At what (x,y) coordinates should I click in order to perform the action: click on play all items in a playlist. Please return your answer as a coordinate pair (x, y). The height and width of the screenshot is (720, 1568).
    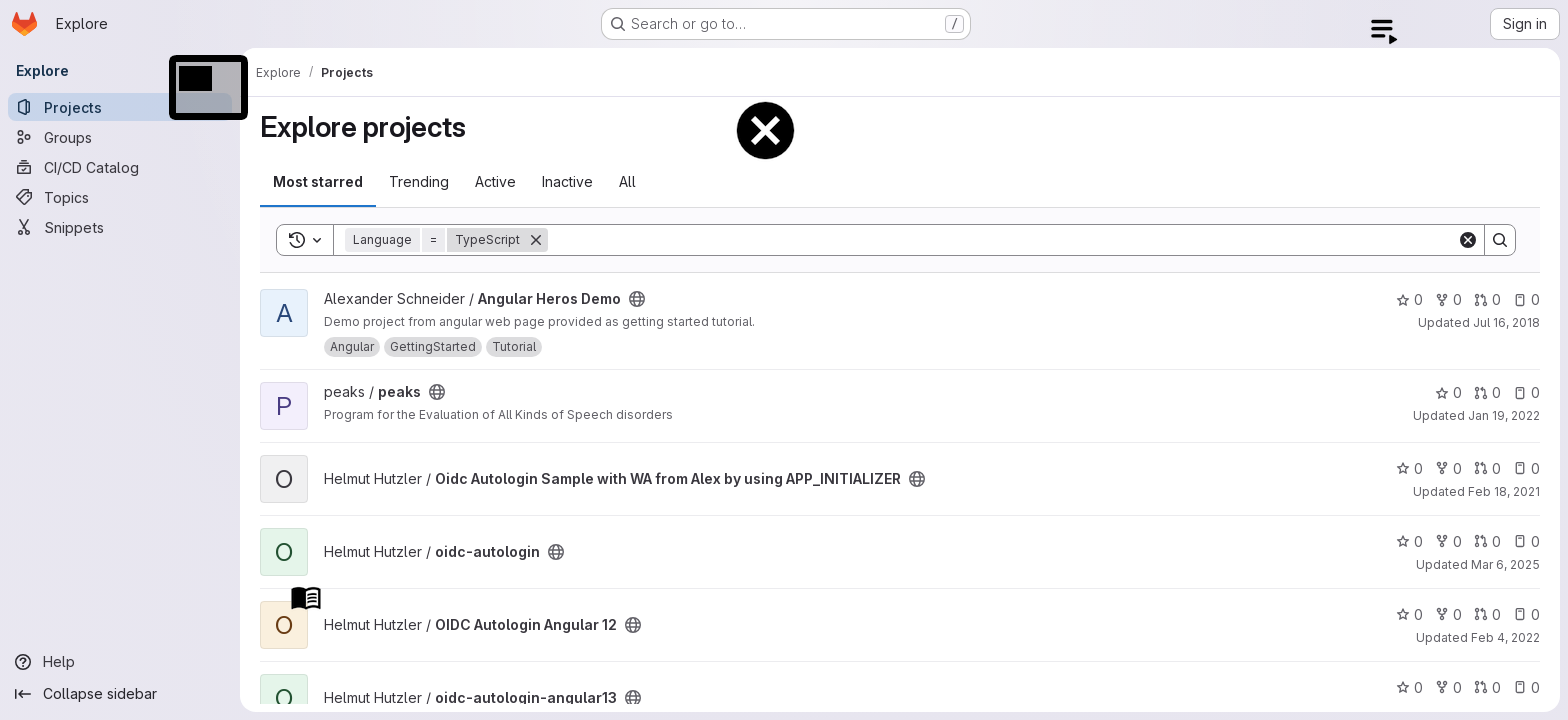
    Looking at the image, I should click on (1385, 30).